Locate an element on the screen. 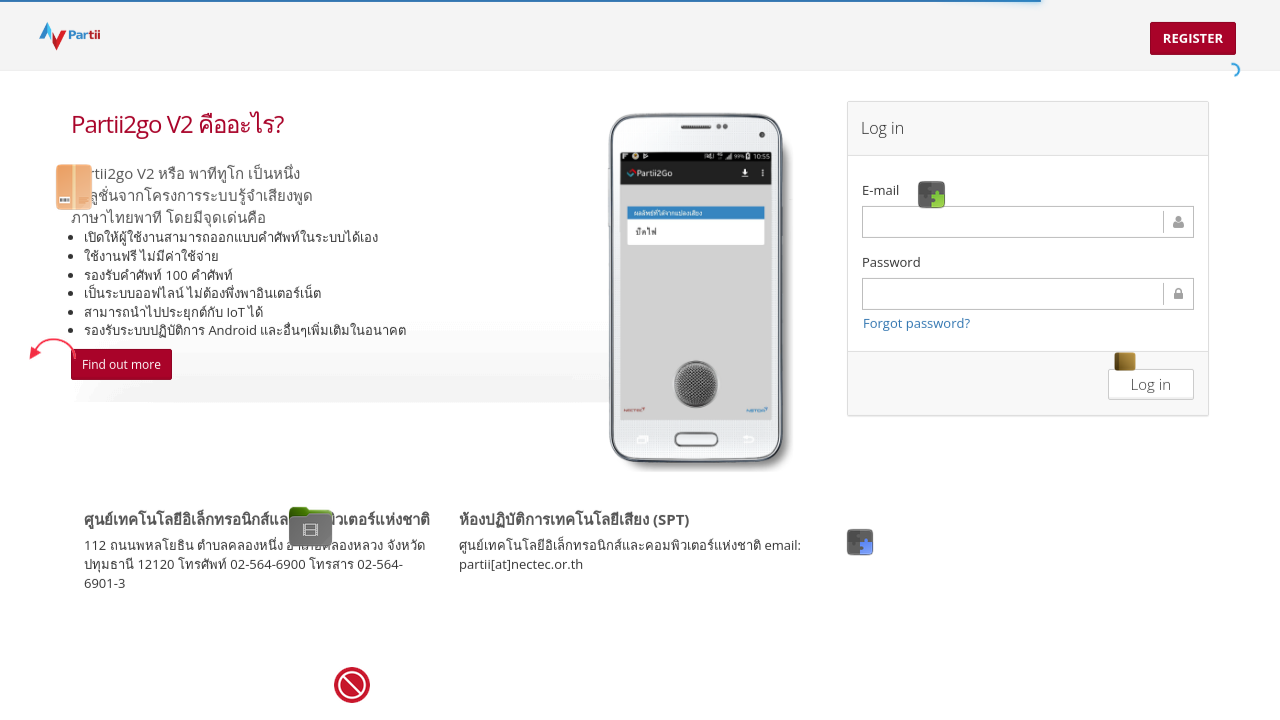 This screenshot has height=720, width=1280. manage bluetooth plugins or extensions is located at coordinates (860, 542).